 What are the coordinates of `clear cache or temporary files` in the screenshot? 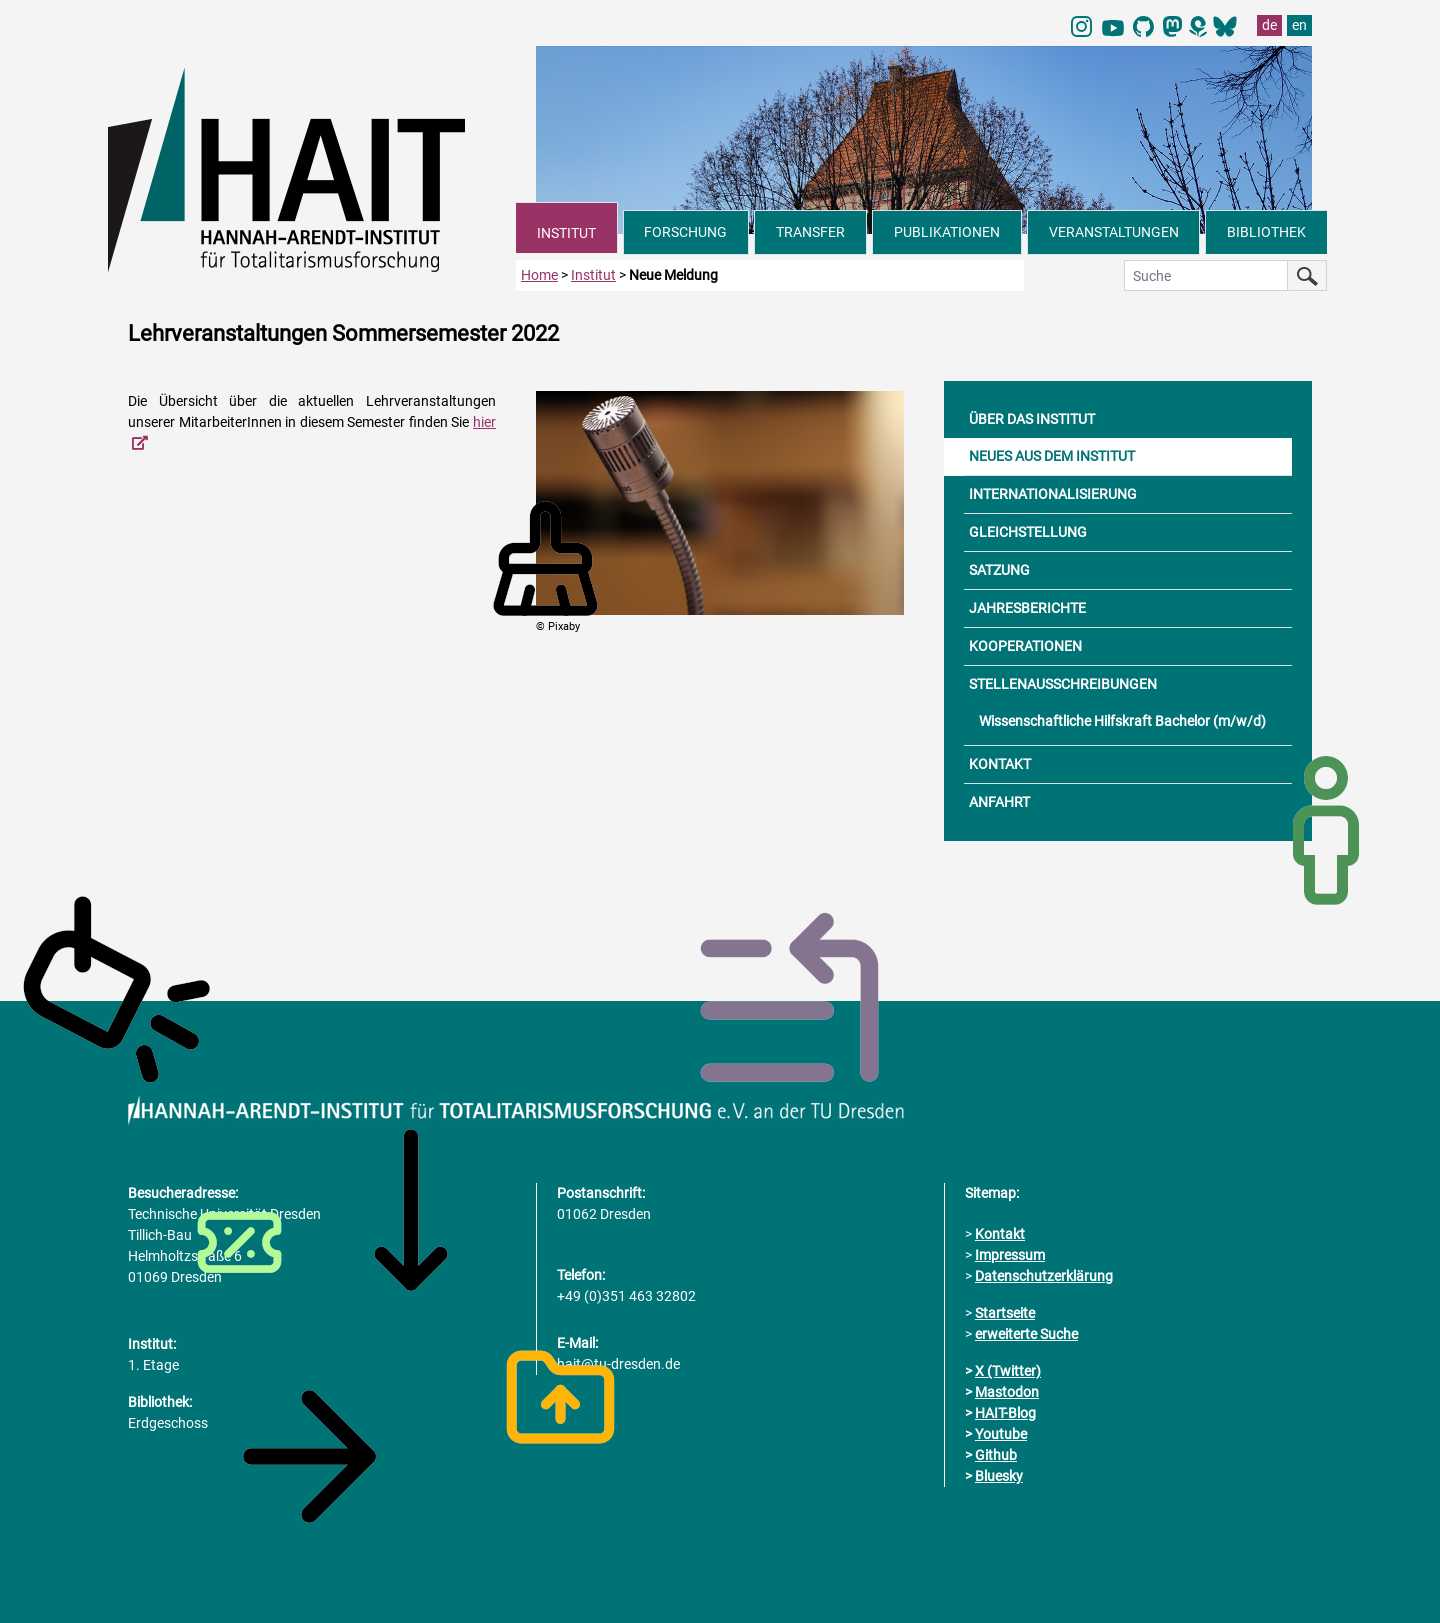 It's located at (545, 558).